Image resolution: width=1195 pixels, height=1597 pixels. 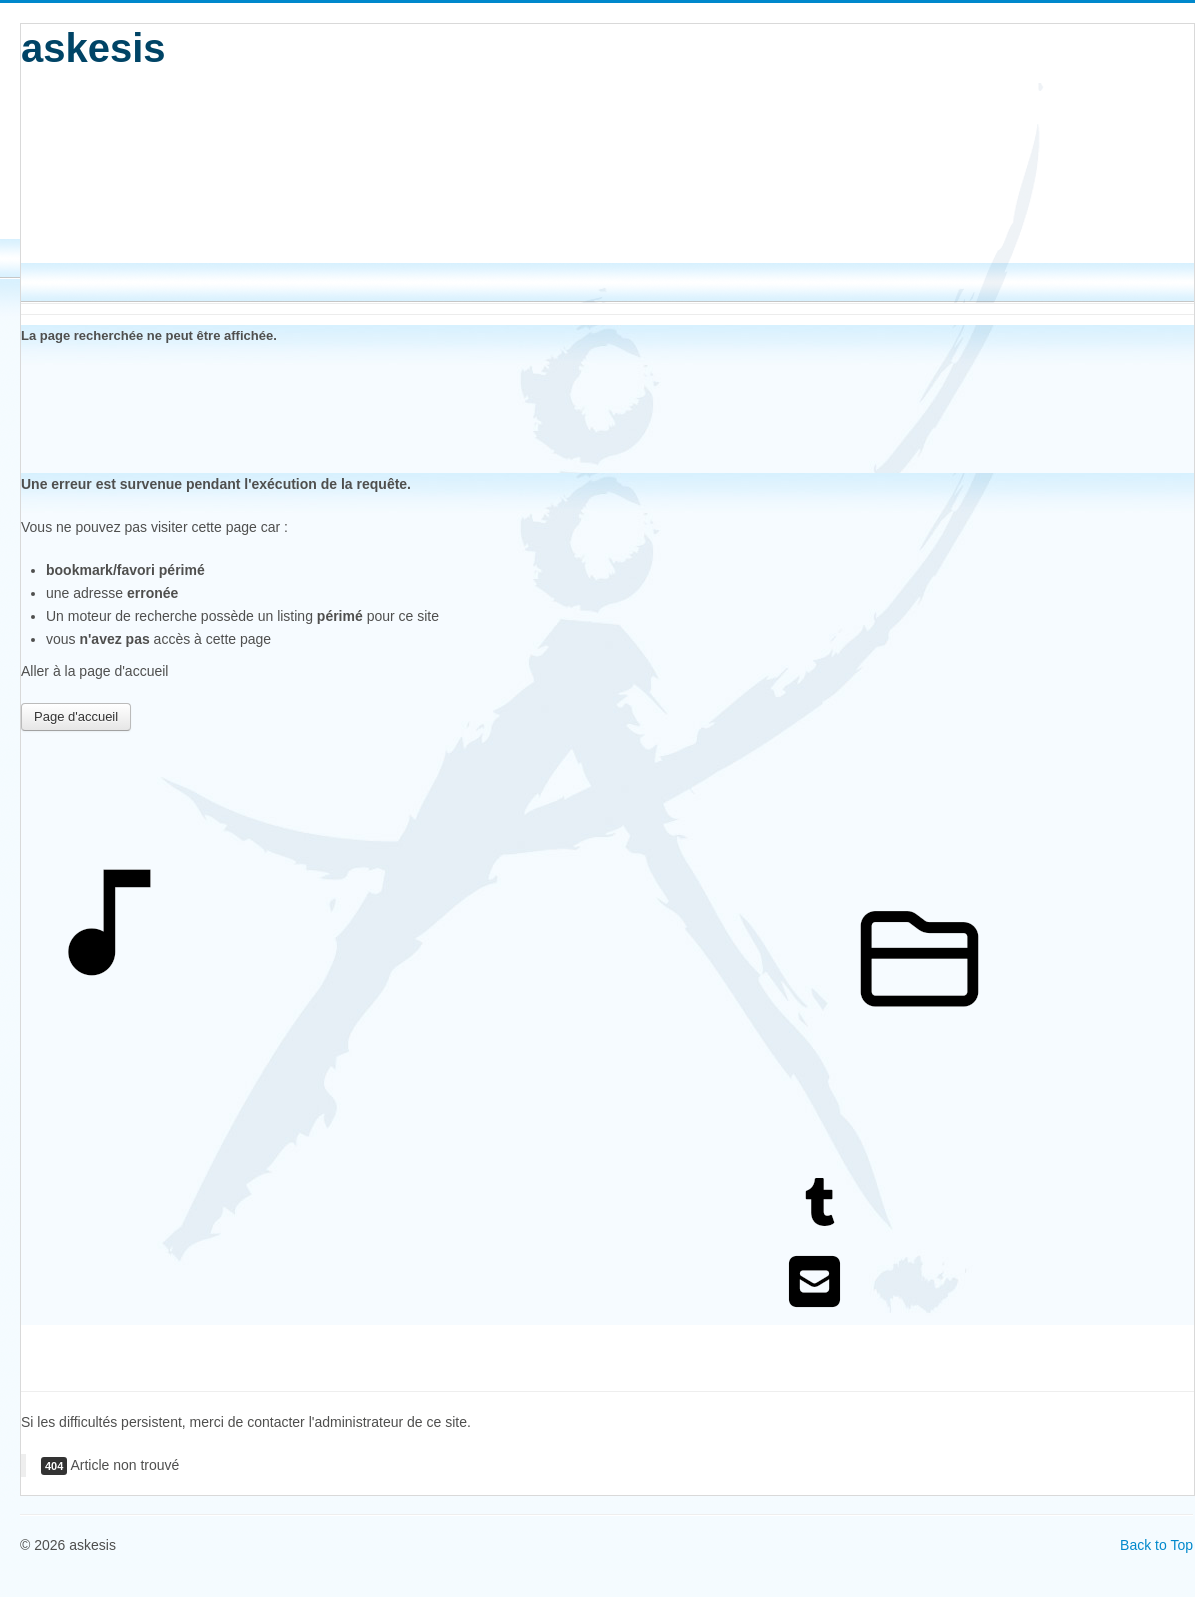 I want to click on open your email inbox, so click(x=814, y=1281).